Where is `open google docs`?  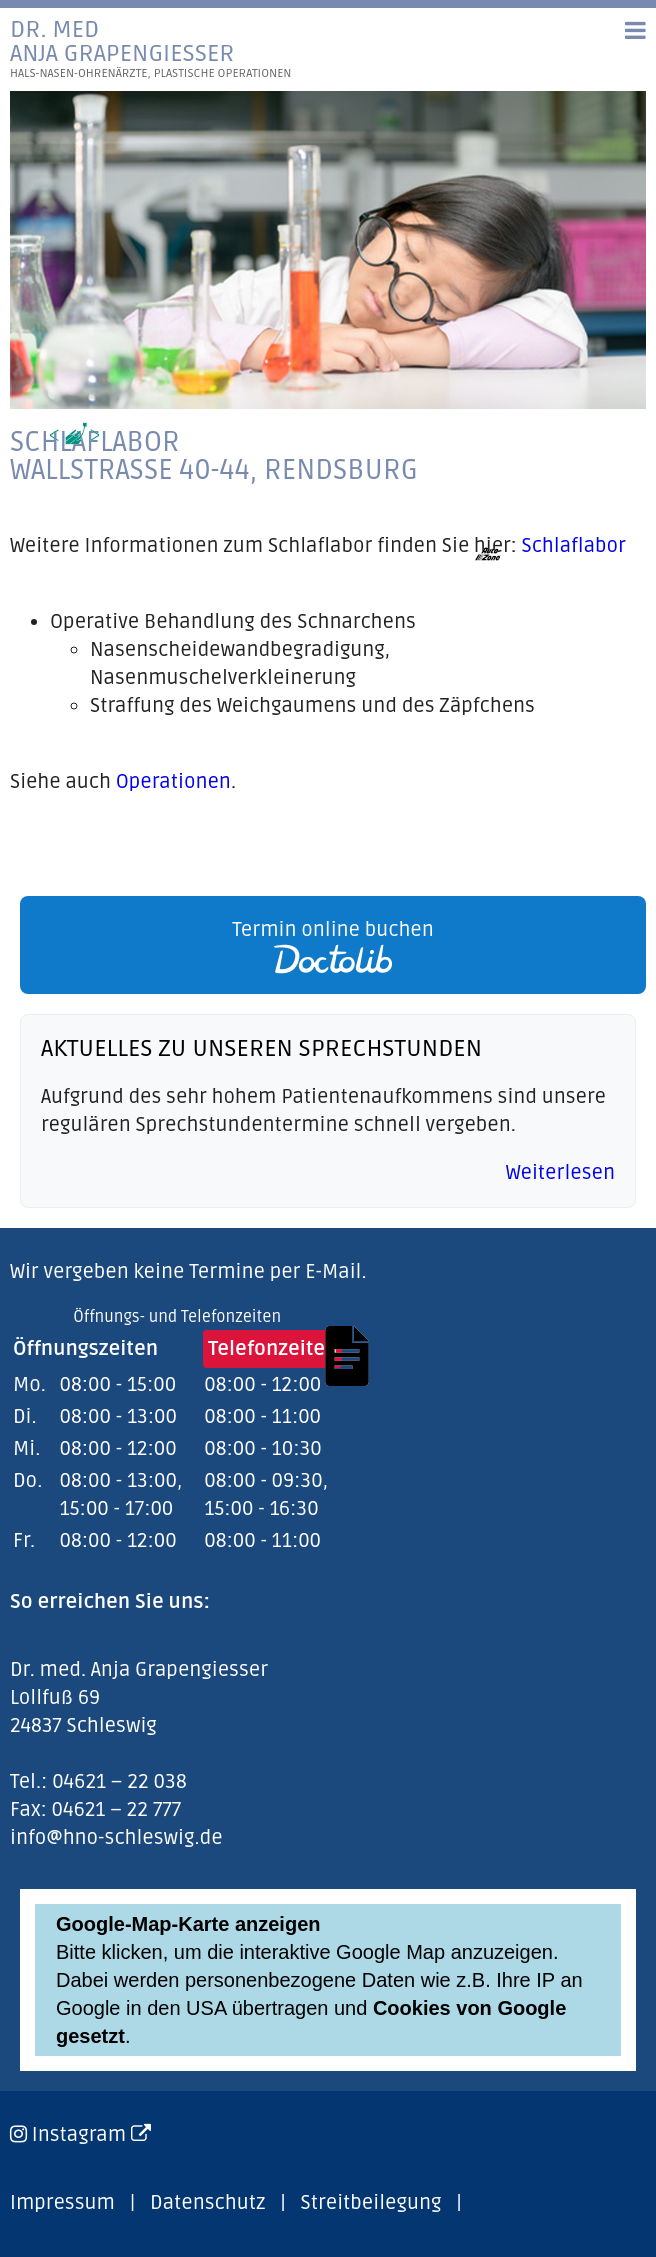
open google docs is located at coordinates (347, 1356).